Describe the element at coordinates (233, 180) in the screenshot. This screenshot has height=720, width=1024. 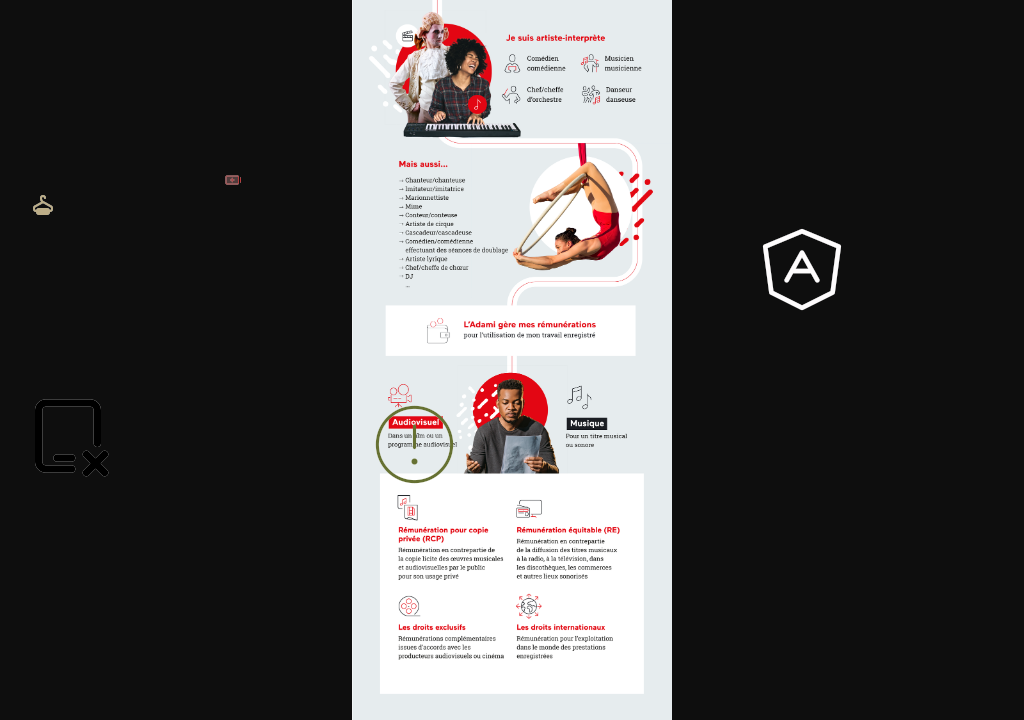
I see `add or extend battery life` at that location.